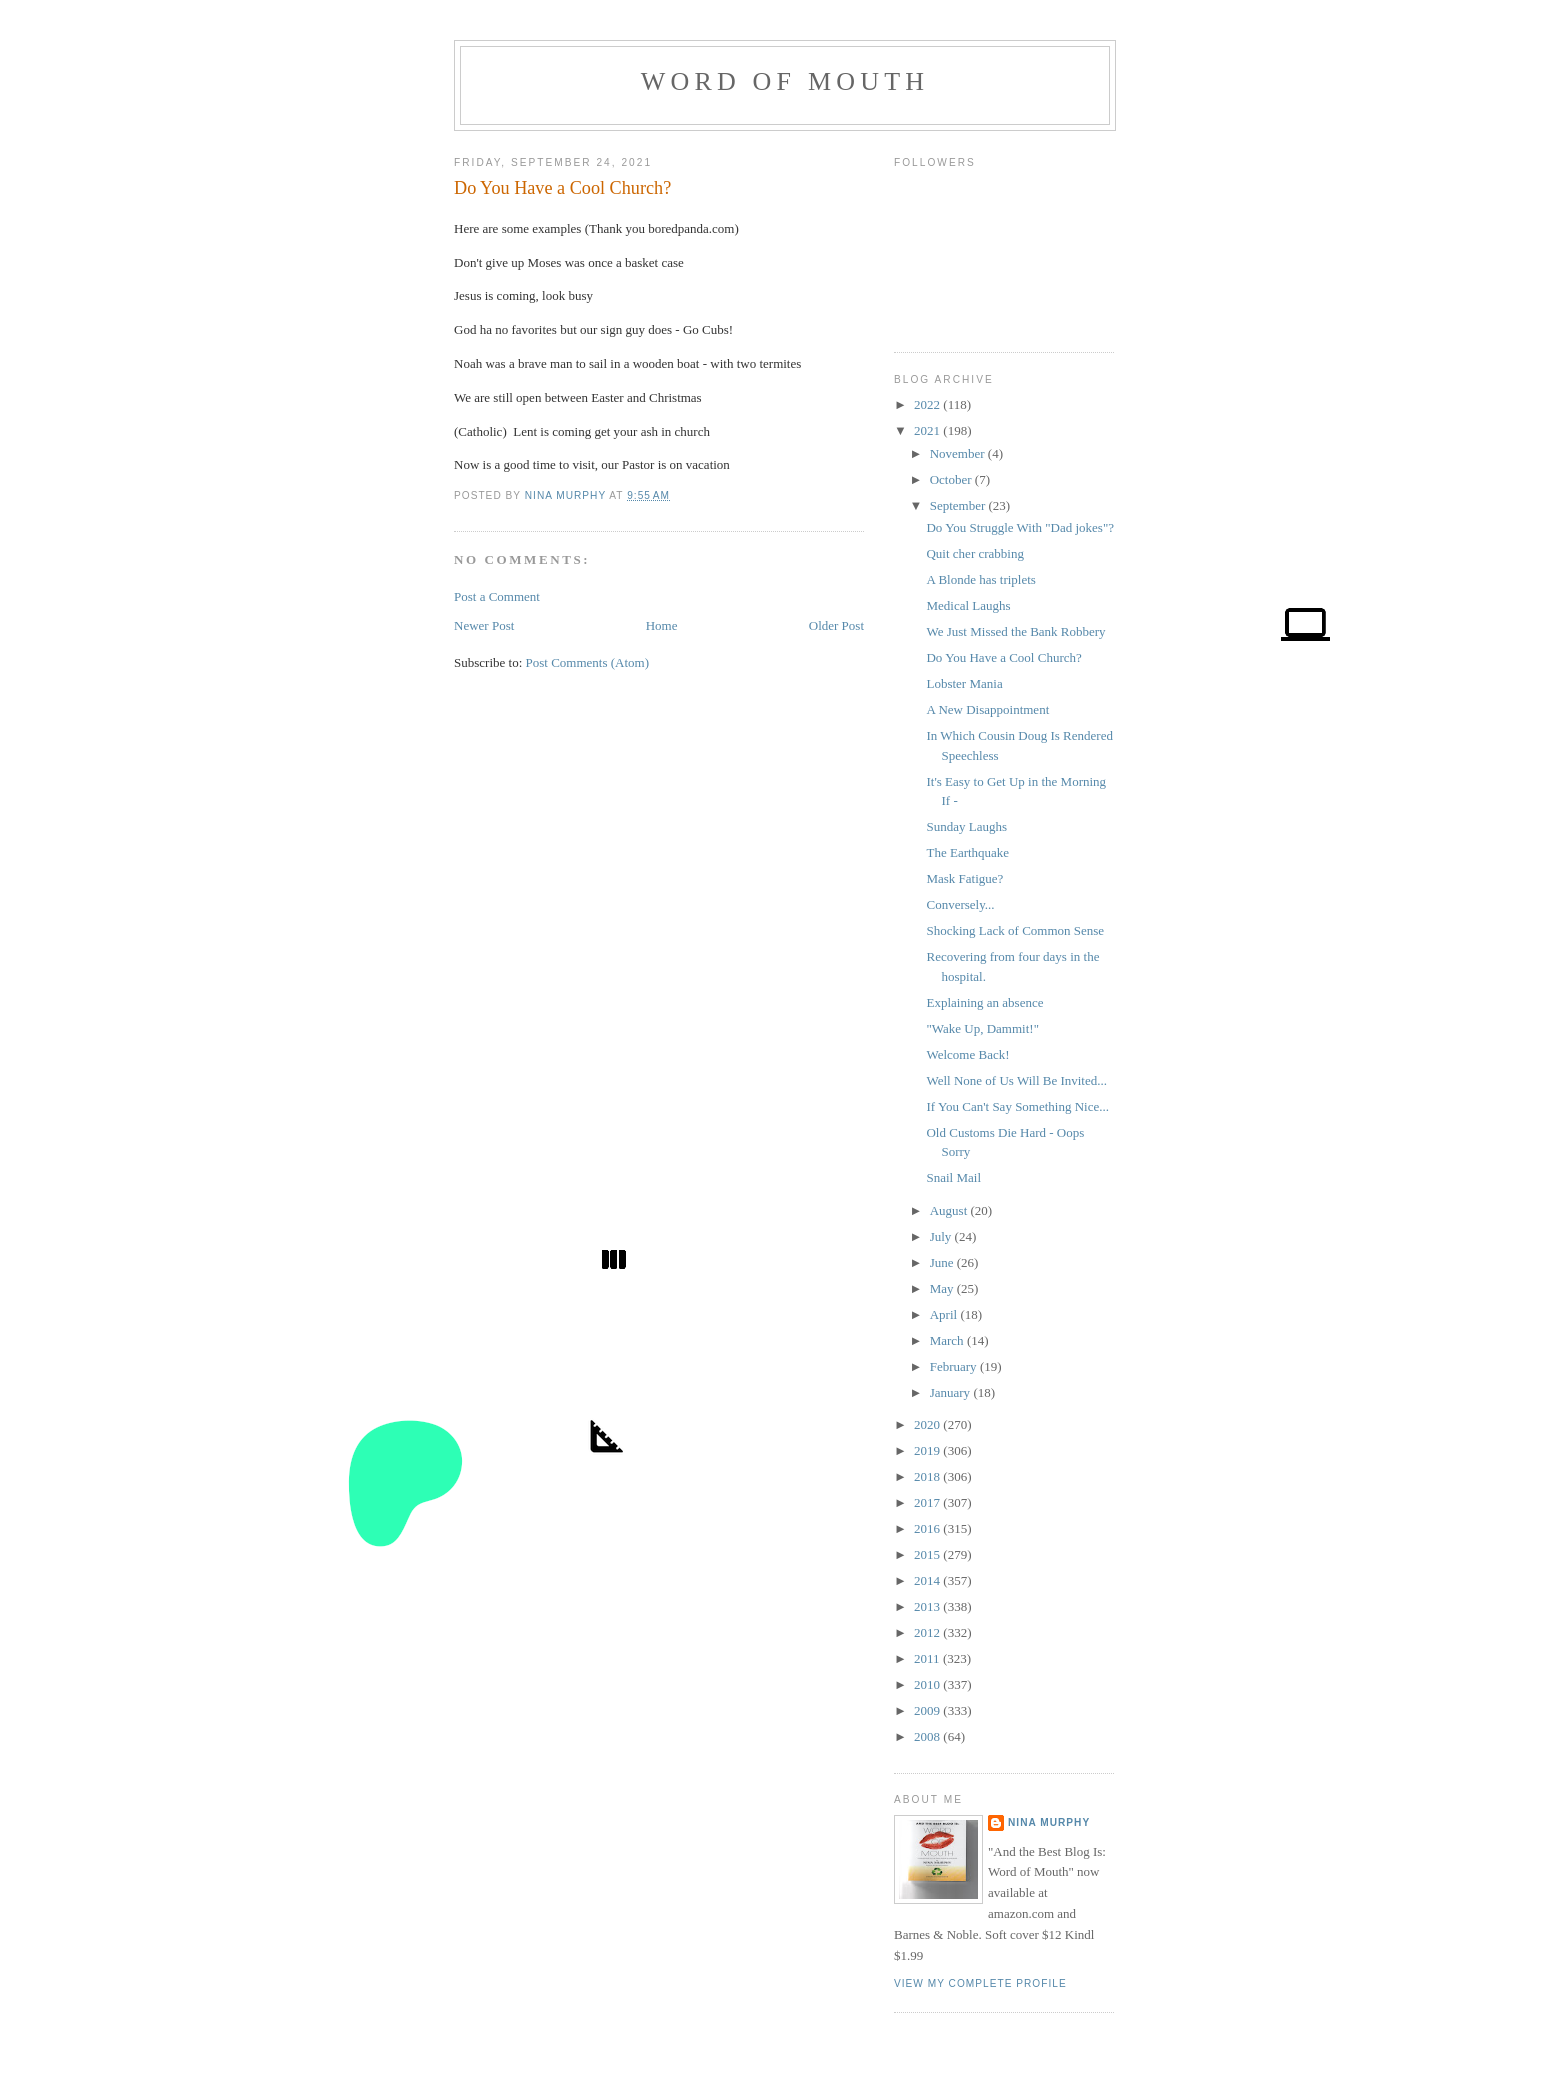  I want to click on switch to column view layout, so click(613, 1260).